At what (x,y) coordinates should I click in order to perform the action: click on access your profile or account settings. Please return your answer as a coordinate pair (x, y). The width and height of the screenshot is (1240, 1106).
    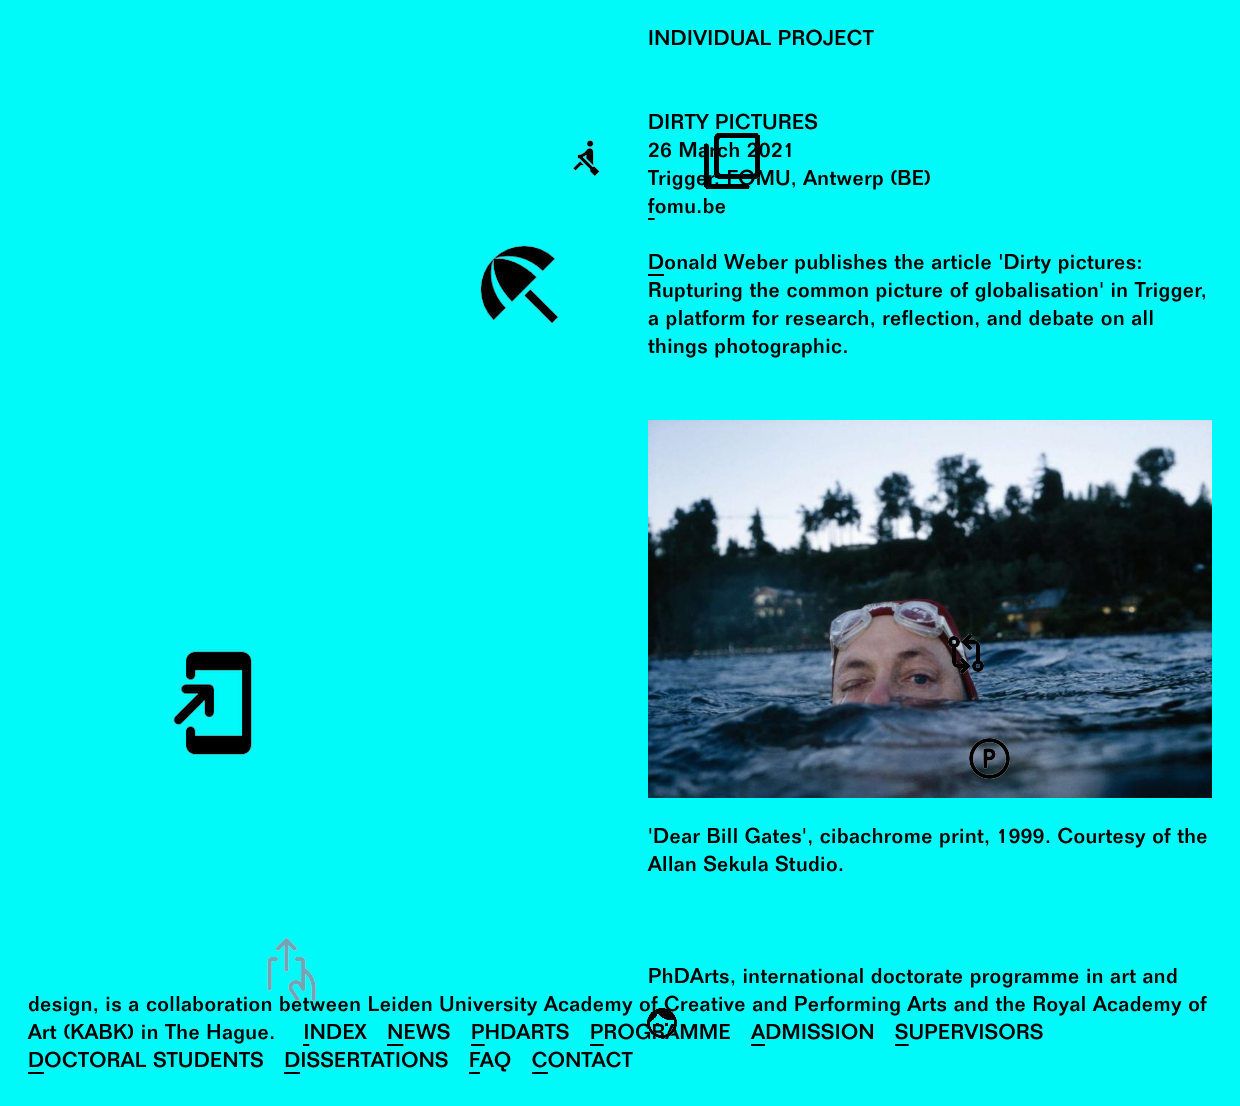
    Looking at the image, I should click on (662, 1023).